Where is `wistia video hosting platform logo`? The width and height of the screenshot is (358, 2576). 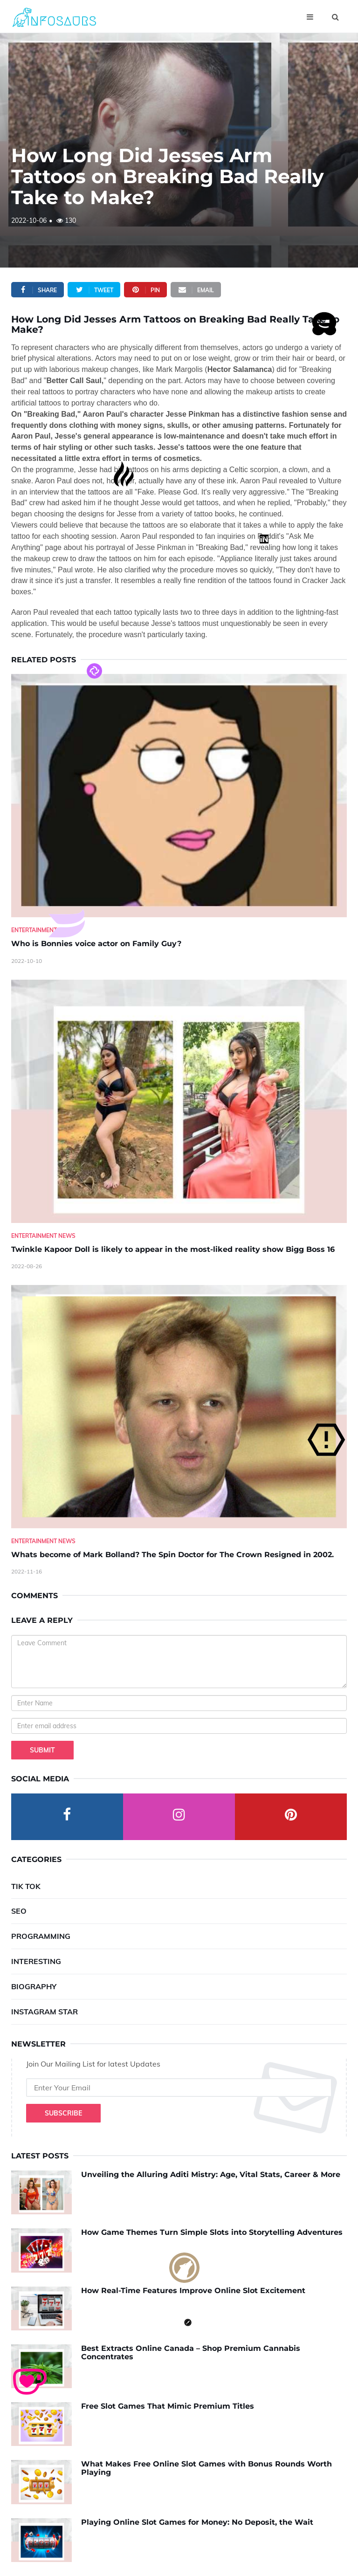 wistia video hosting platform logo is located at coordinates (67, 923).